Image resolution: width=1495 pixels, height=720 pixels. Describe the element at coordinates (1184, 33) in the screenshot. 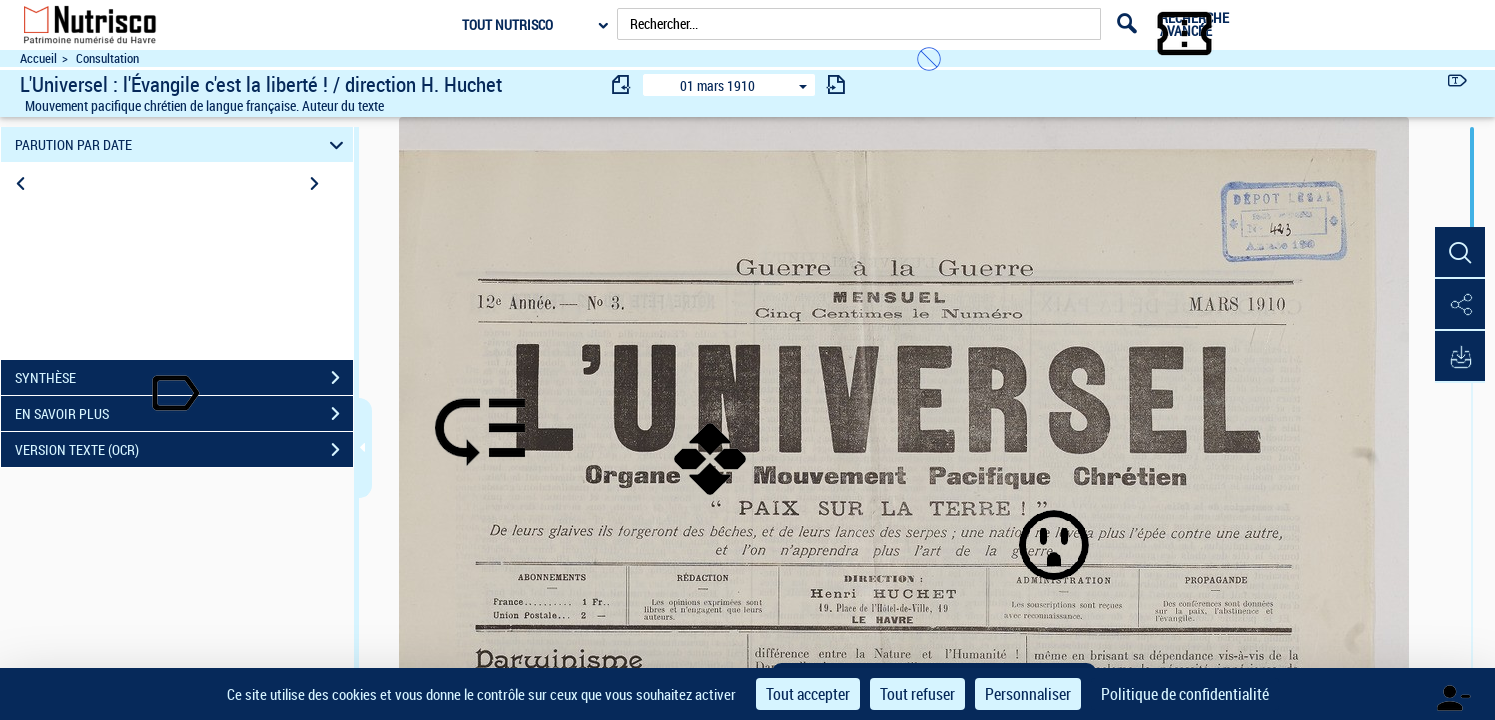

I see `view your tickets or passes` at that location.